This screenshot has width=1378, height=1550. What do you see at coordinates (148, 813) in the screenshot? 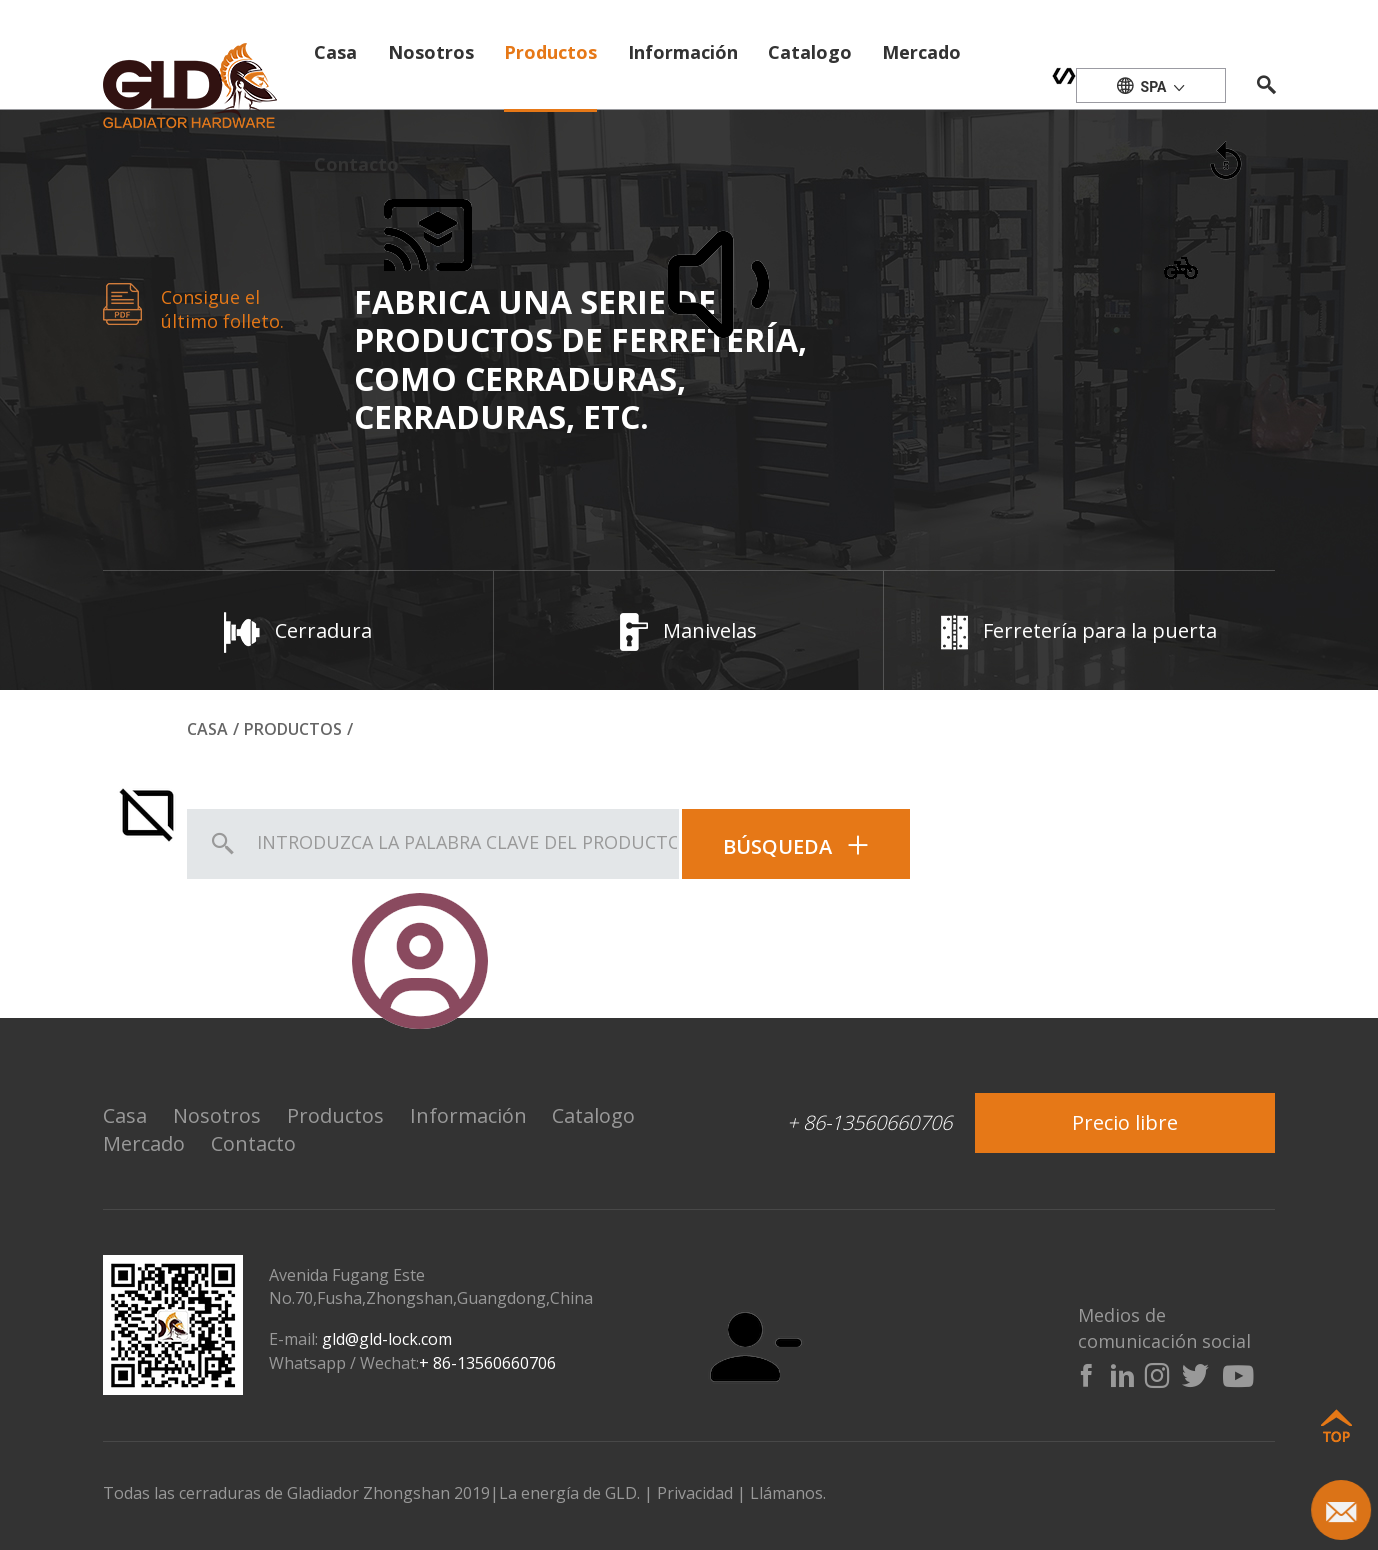
I see `indicates browser not supported for this feature` at bounding box center [148, 813].